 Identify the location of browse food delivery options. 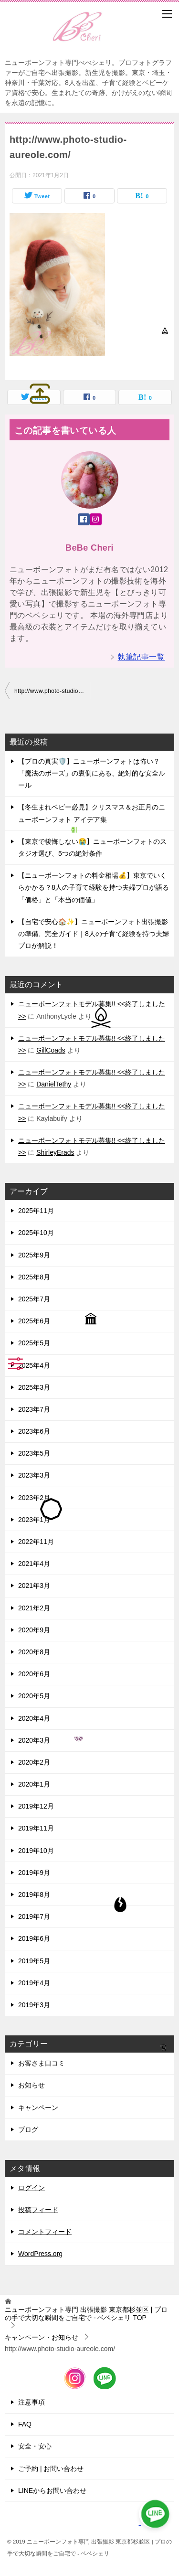
(165, 330).